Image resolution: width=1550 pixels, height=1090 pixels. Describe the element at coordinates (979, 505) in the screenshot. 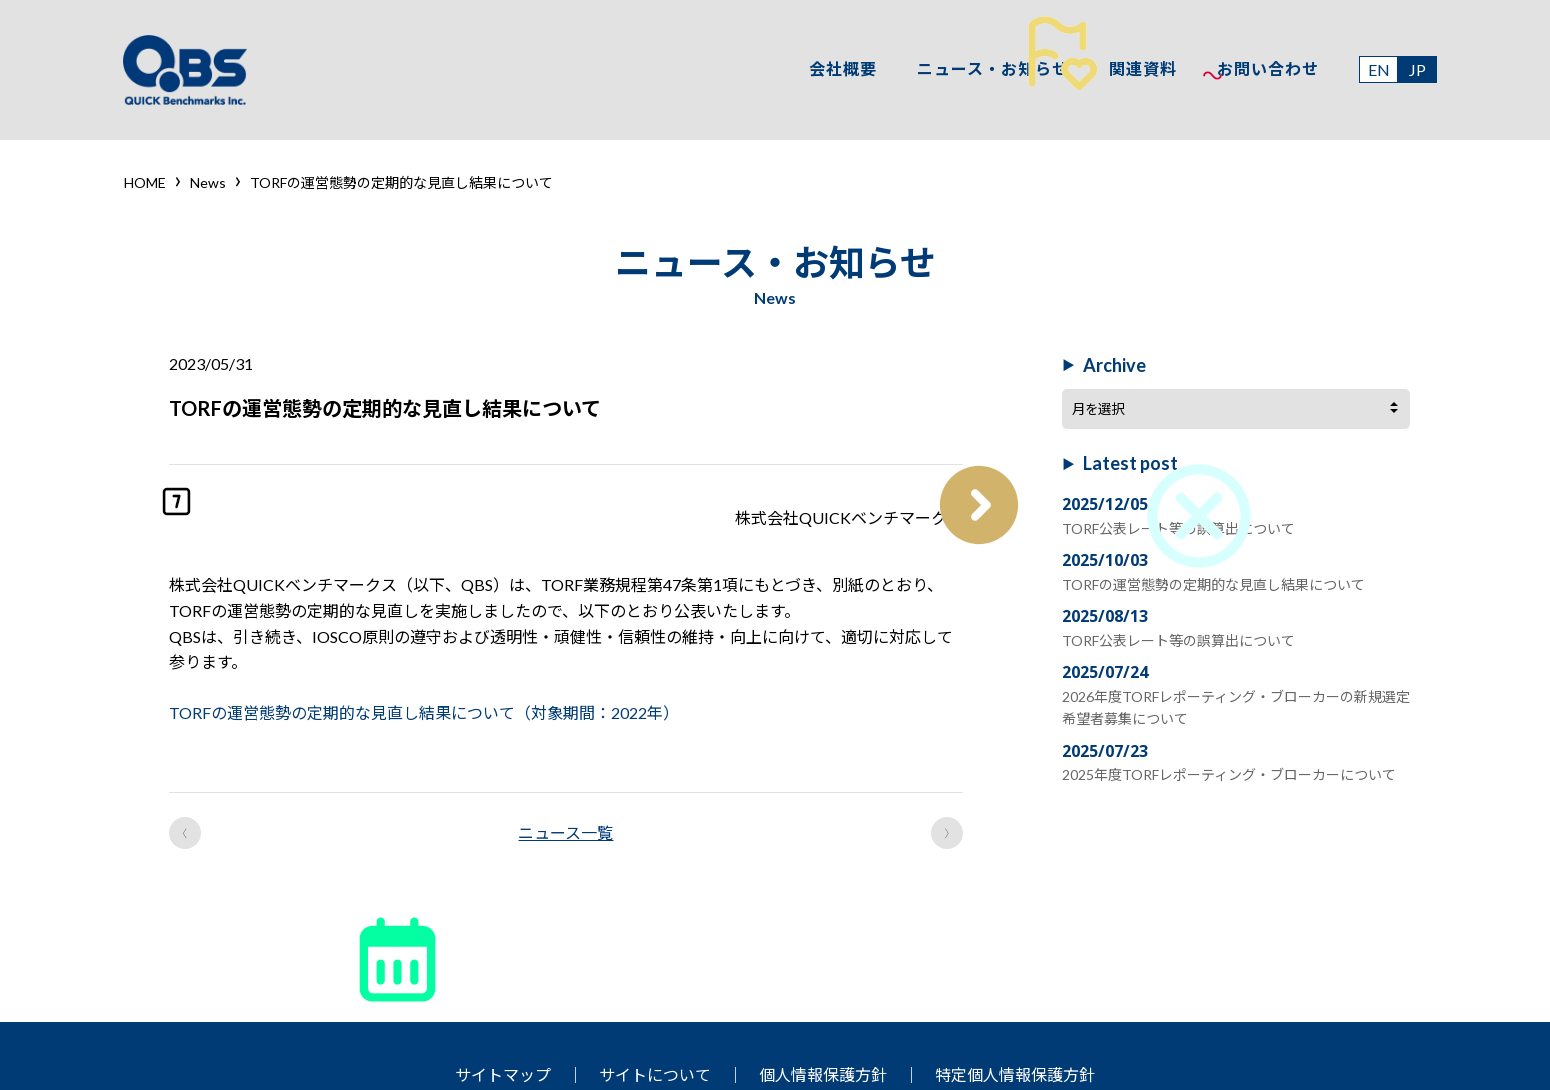

I see `go to next item or page` at that location.